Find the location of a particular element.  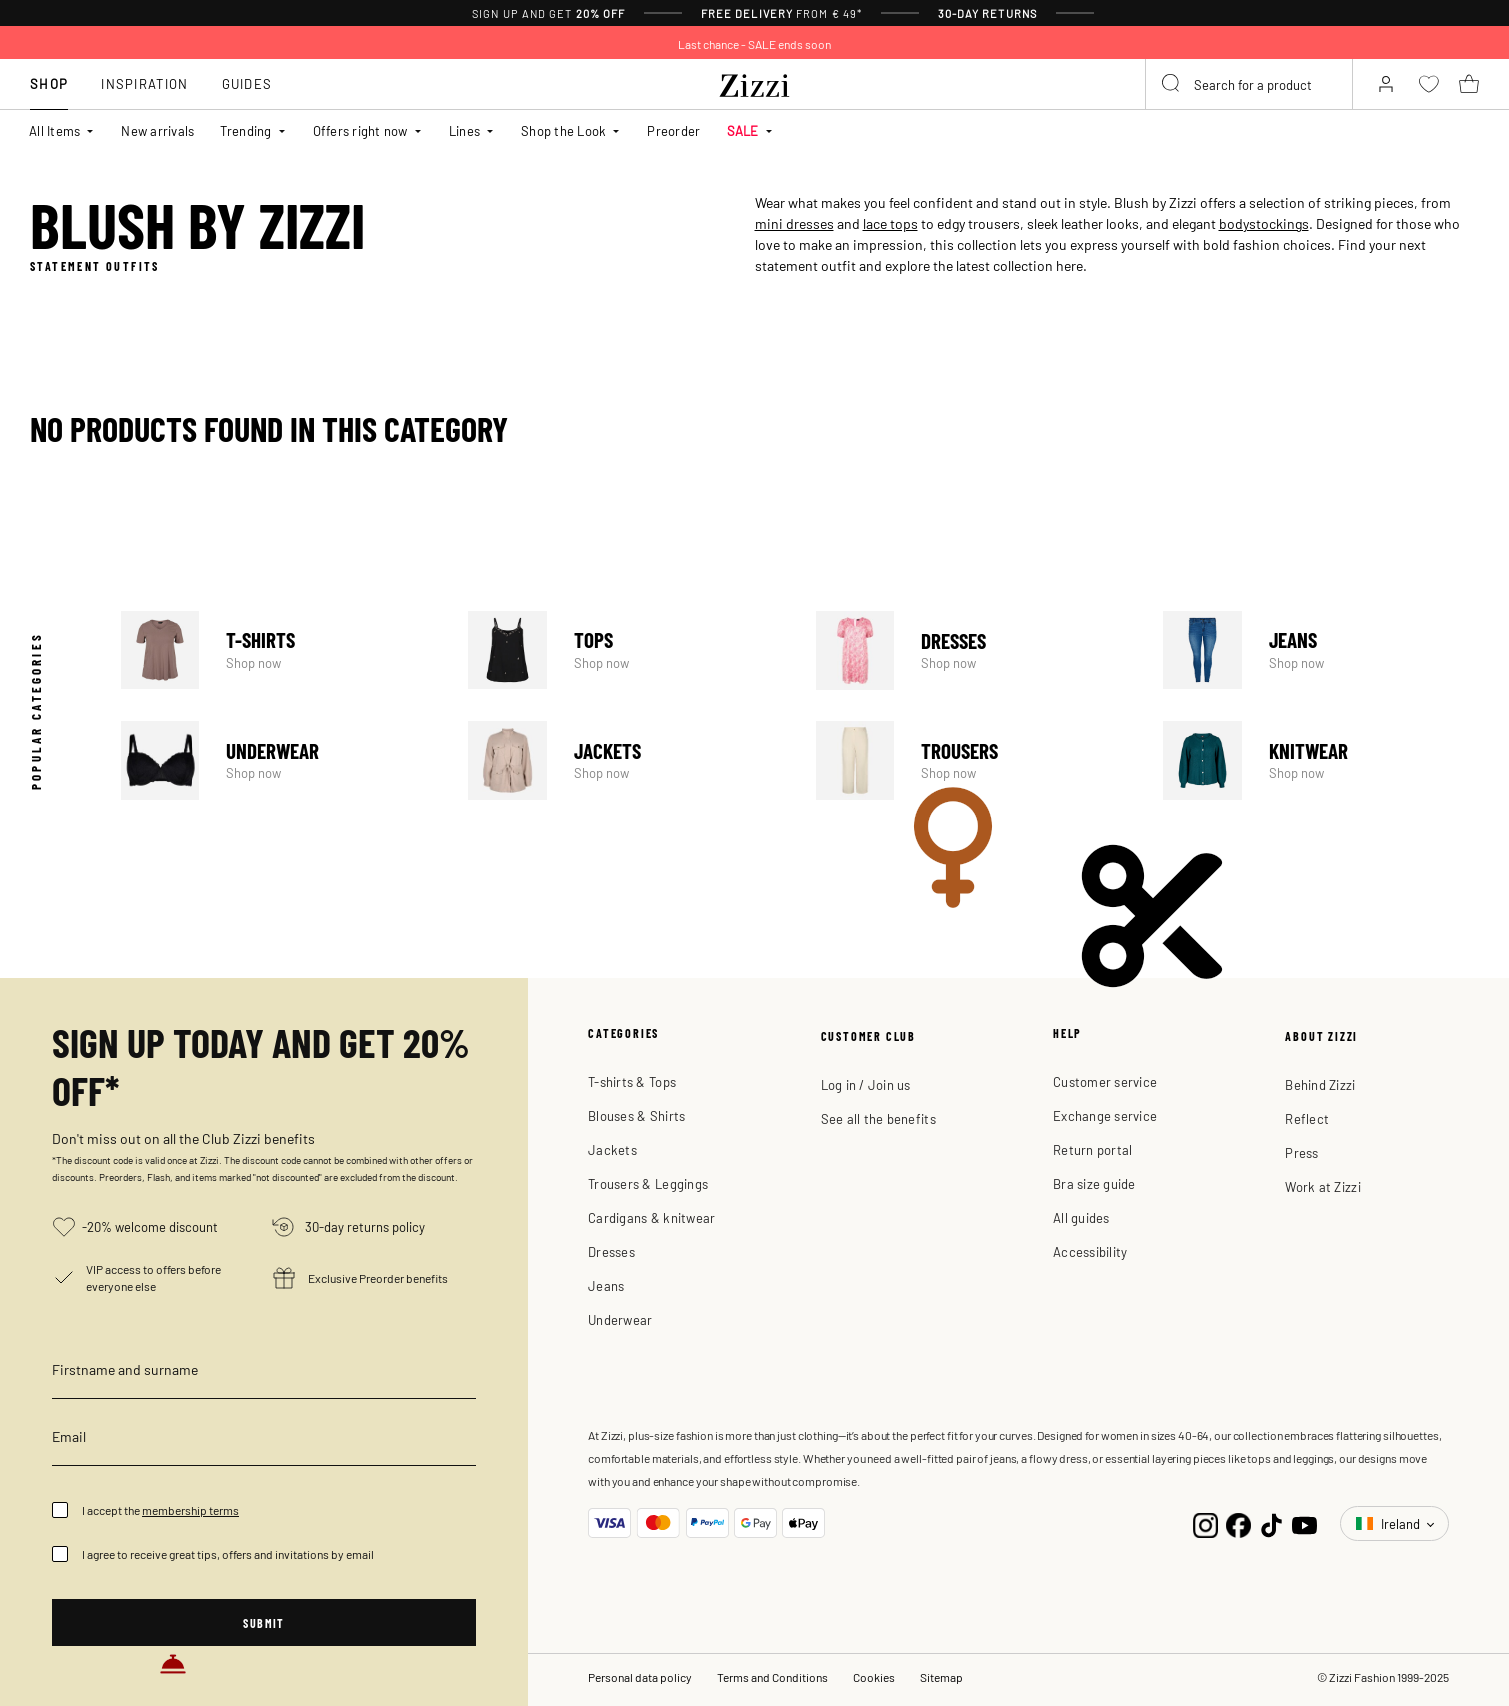

indicates female gender option is located at coordinates (953, 844).